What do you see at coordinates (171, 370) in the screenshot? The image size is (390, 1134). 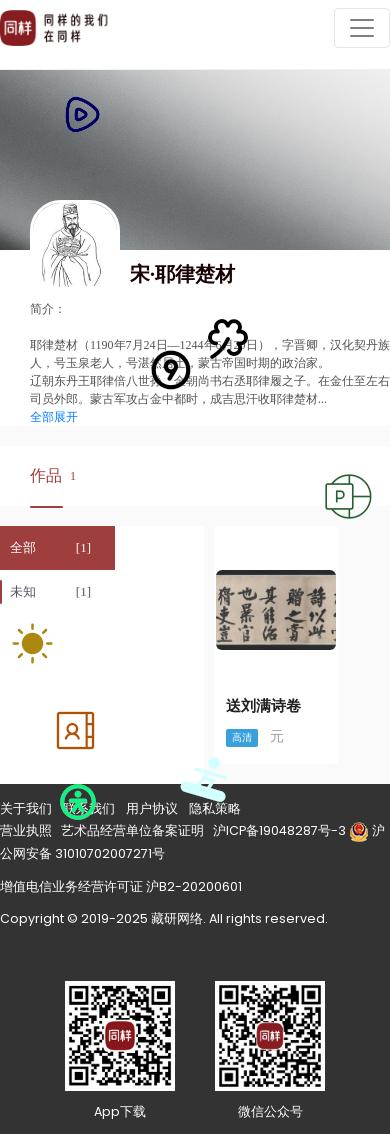 I see `indicates item number nine in a list or sequence` at bounding box center [171, 370].